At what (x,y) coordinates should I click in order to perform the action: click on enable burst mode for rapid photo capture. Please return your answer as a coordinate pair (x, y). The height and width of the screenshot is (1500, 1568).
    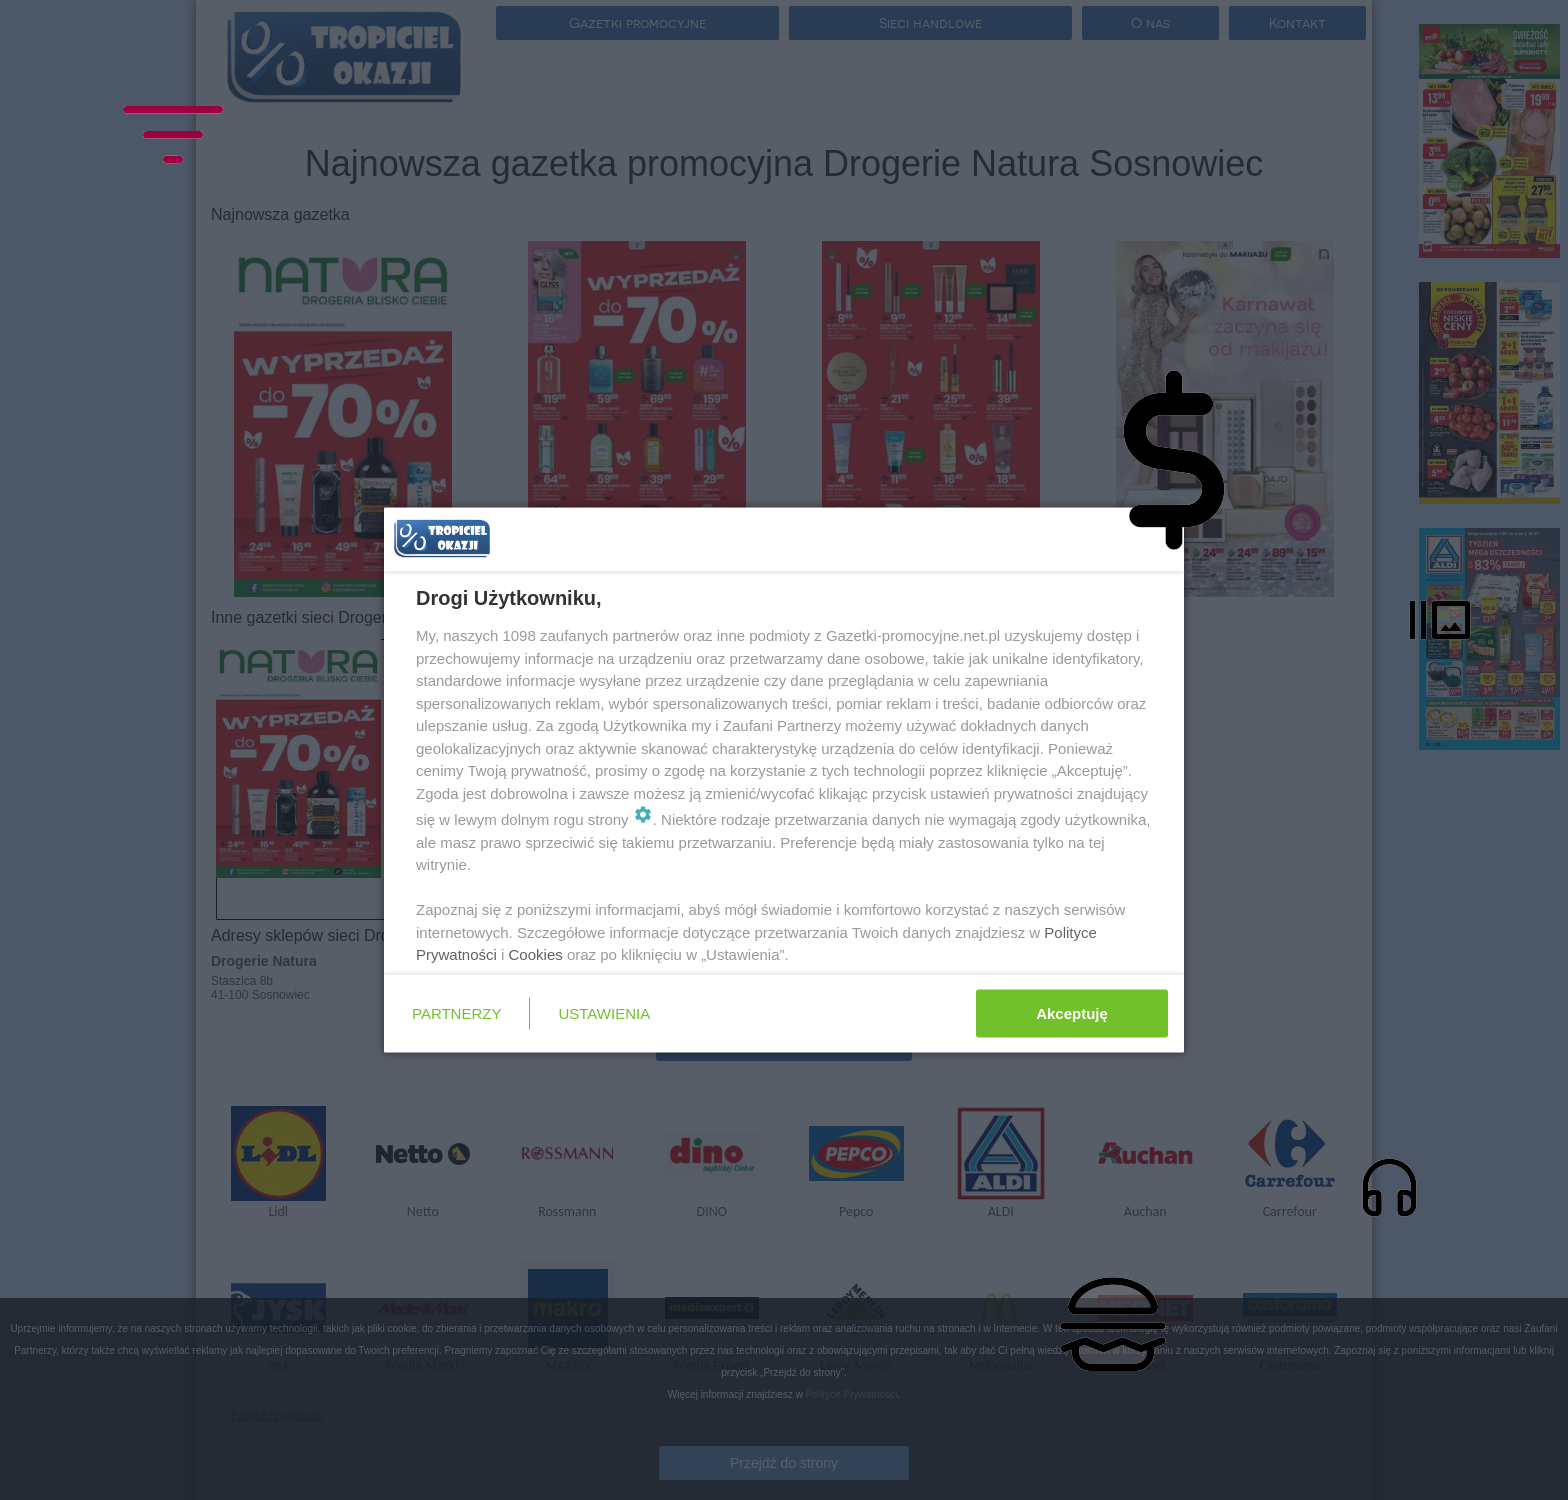
    Looking at the image, I should click on (1440, 620).